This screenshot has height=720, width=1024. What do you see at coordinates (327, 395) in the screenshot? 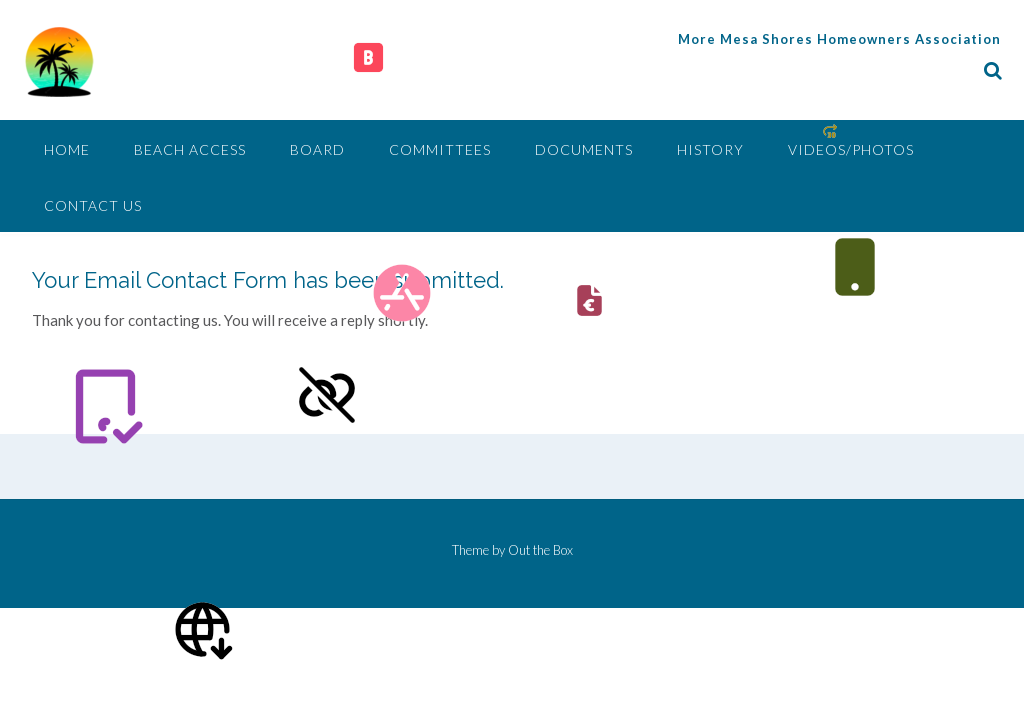
I see `disconnect or remove a linked account` at bounding box center [327, 395].